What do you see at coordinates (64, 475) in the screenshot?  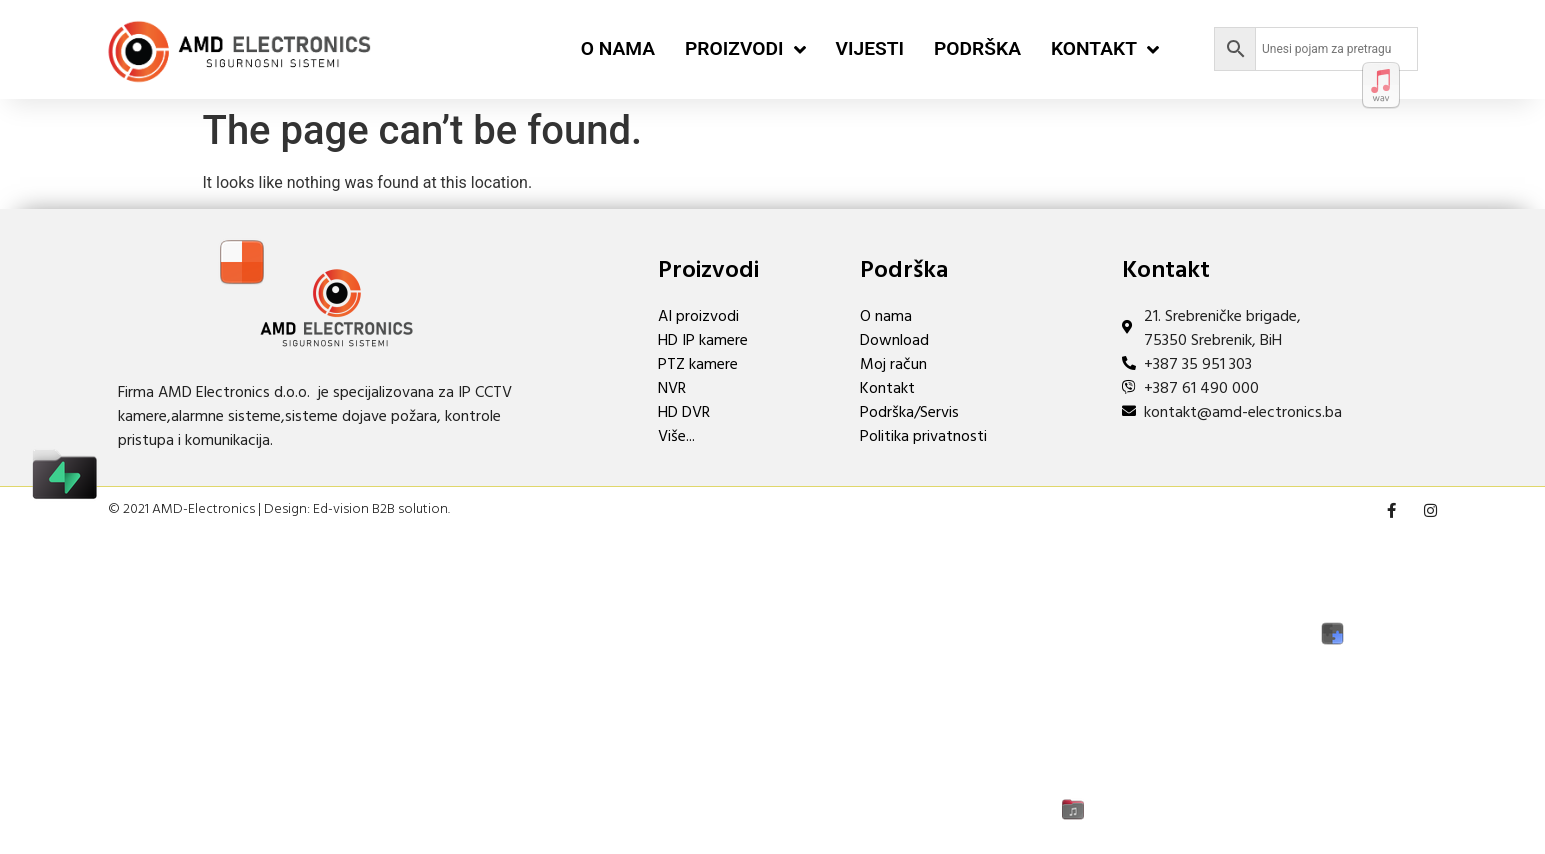 I see `open supabase project folder` at bounding box center [64, 475].